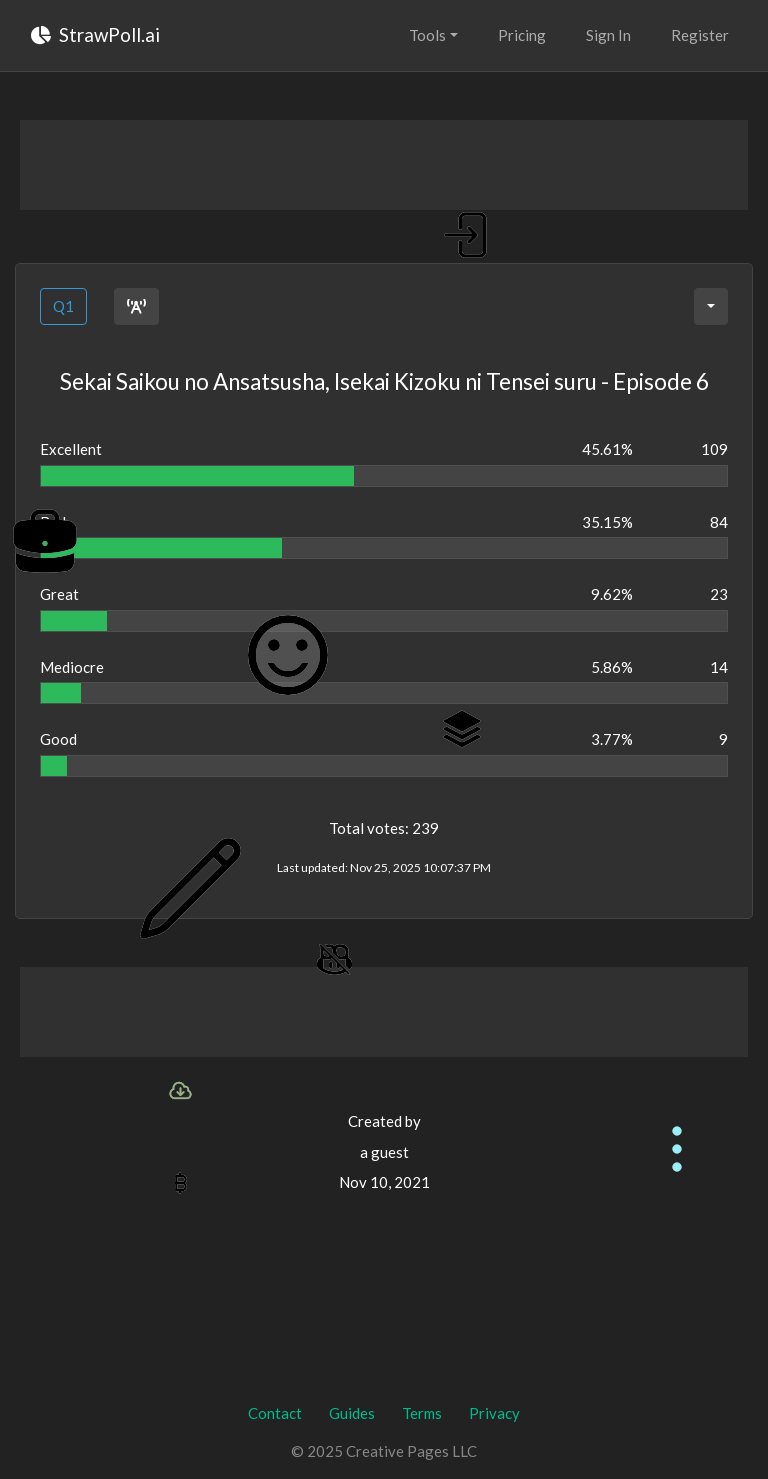 This screenshot has width=768, height=1479. Describe the element at coordinates (181, 1183) in the screenshot. I see `indicates Thai baht currency` at that location.